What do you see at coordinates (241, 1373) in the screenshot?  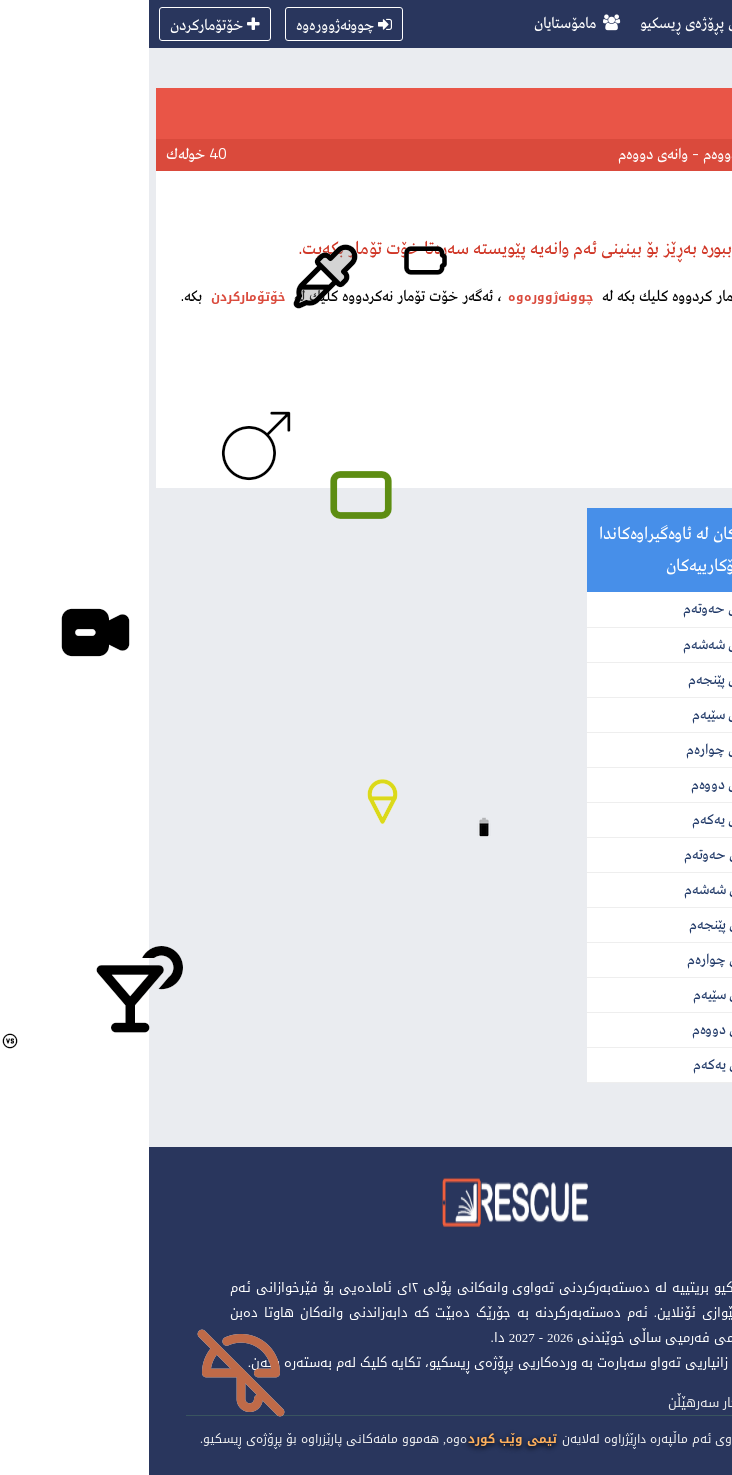 I see `weather protection disabled` at bounding box center [241, 1373].